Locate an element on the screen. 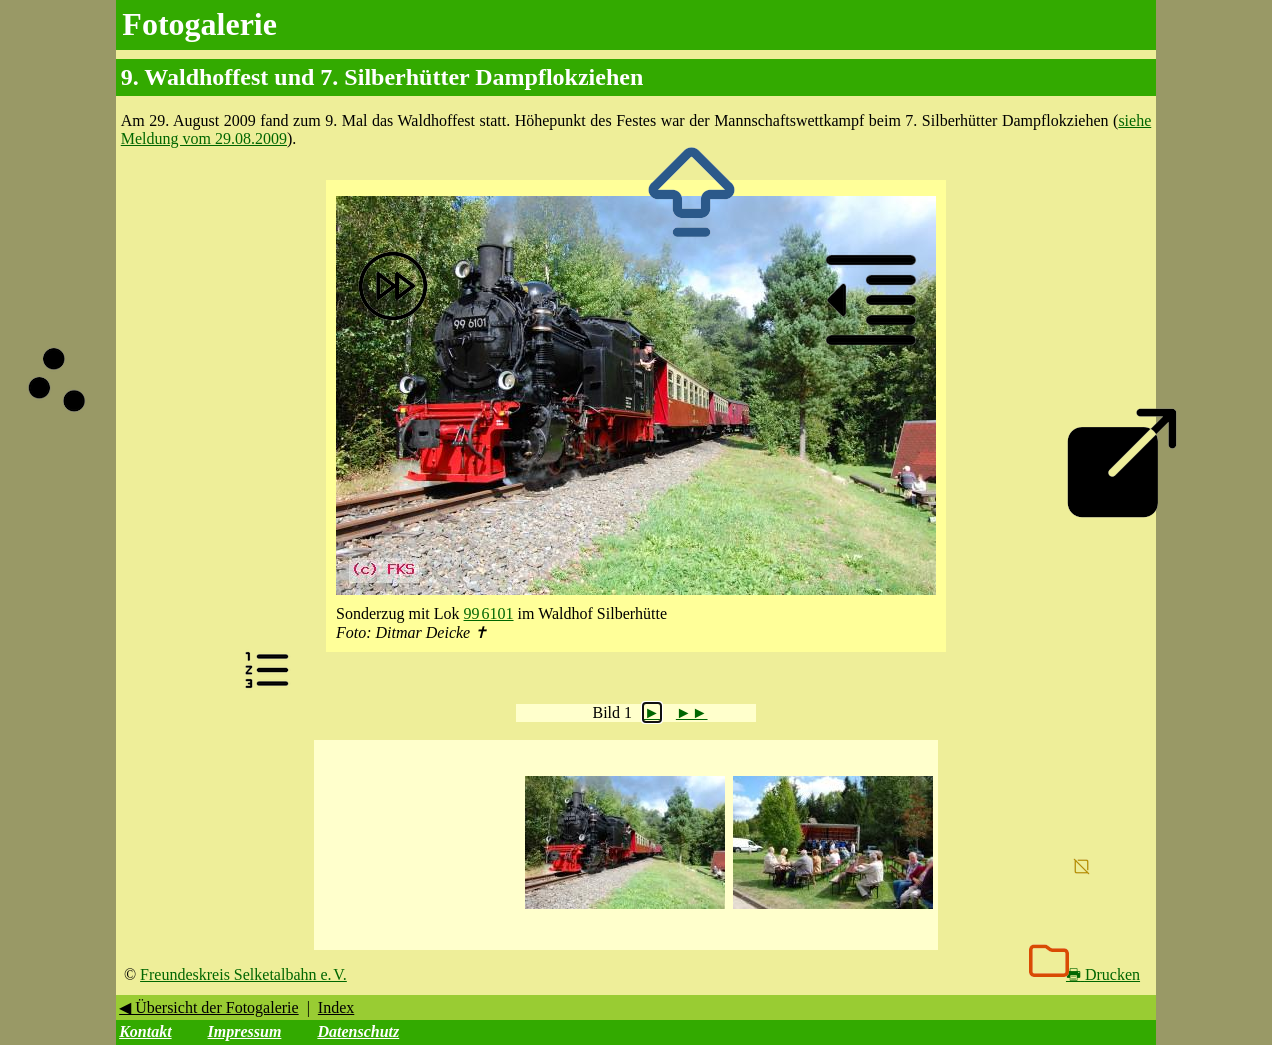 This screenshot has width=1272, height=1045. open link in a new window is located at coordinates (1122, 463).